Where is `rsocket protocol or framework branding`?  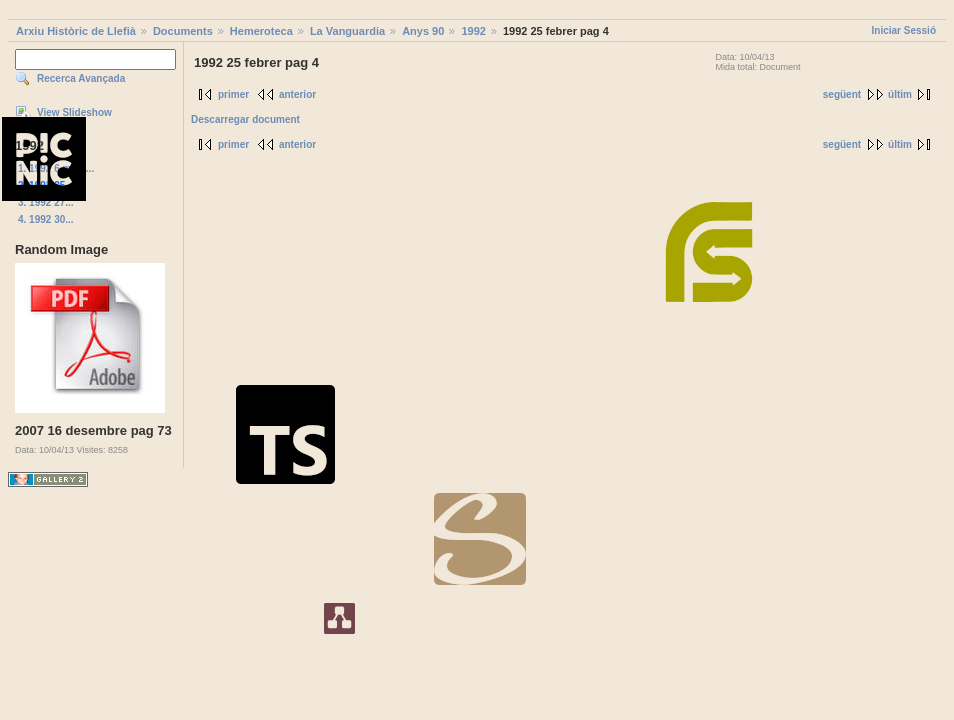
rsocket protocol or framework branding is located at coordinates (709, 252).